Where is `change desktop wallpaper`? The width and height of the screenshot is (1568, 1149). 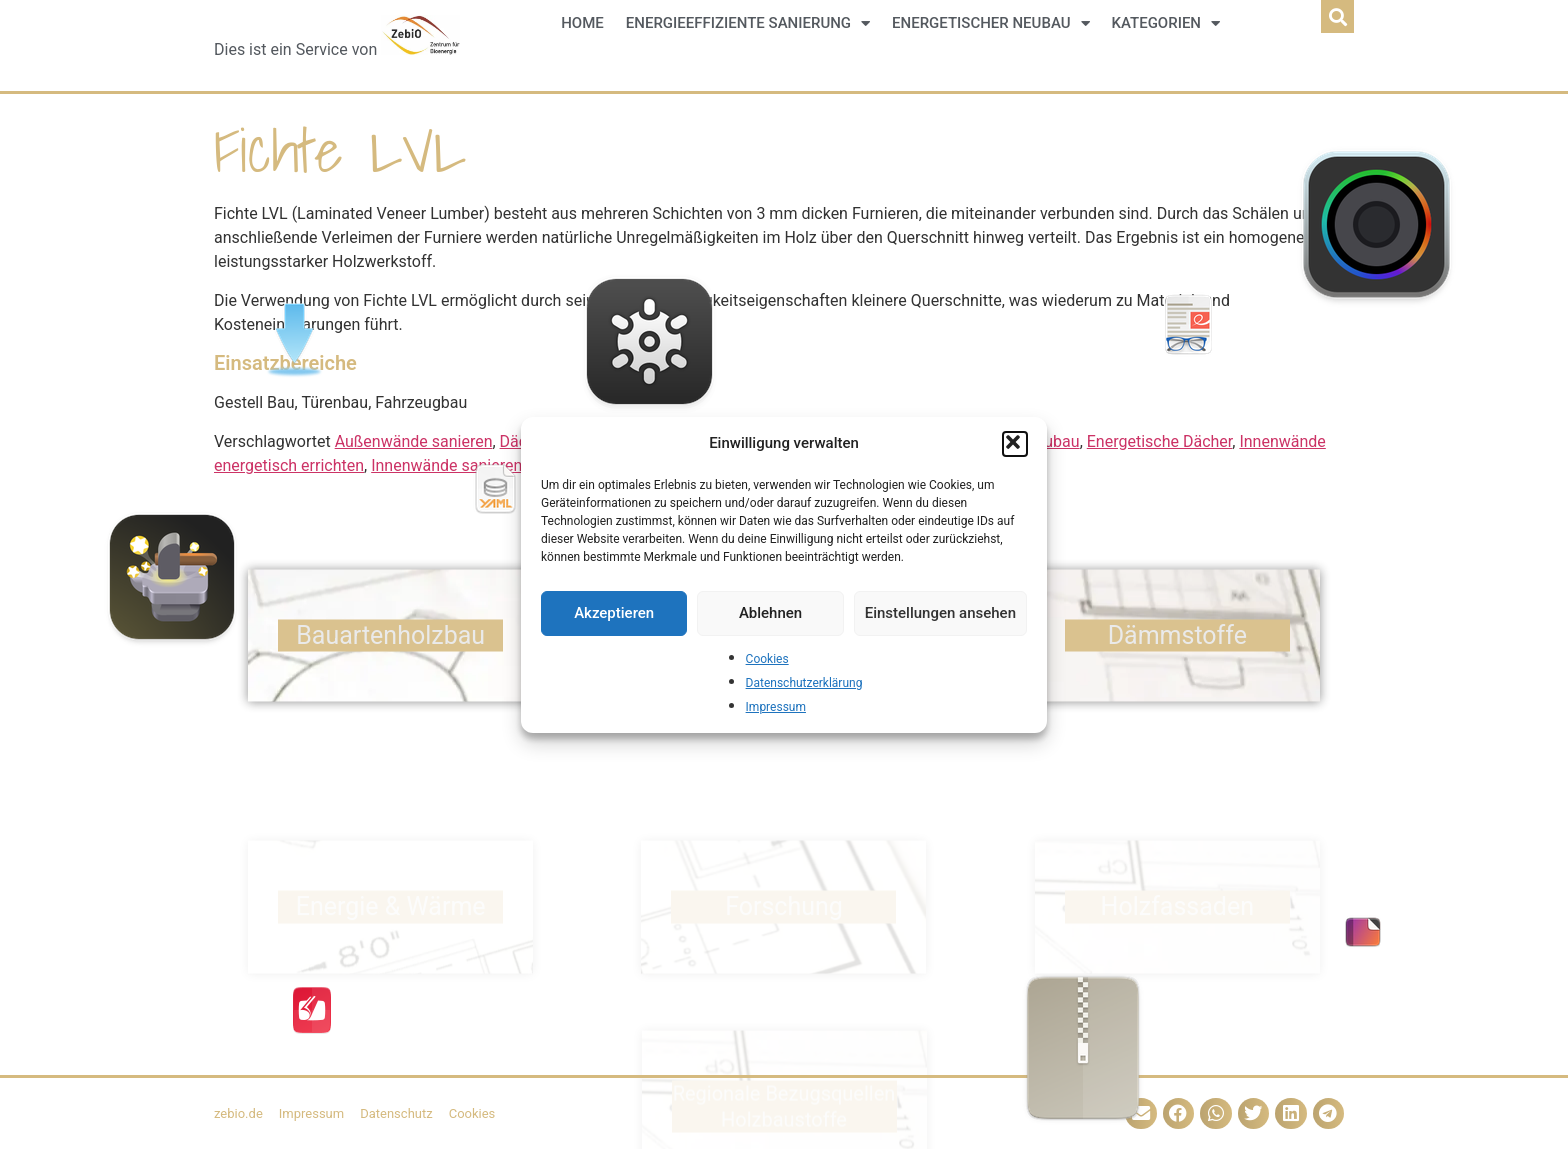 change desktop wallpaper is located at coordinates (1363, 932).